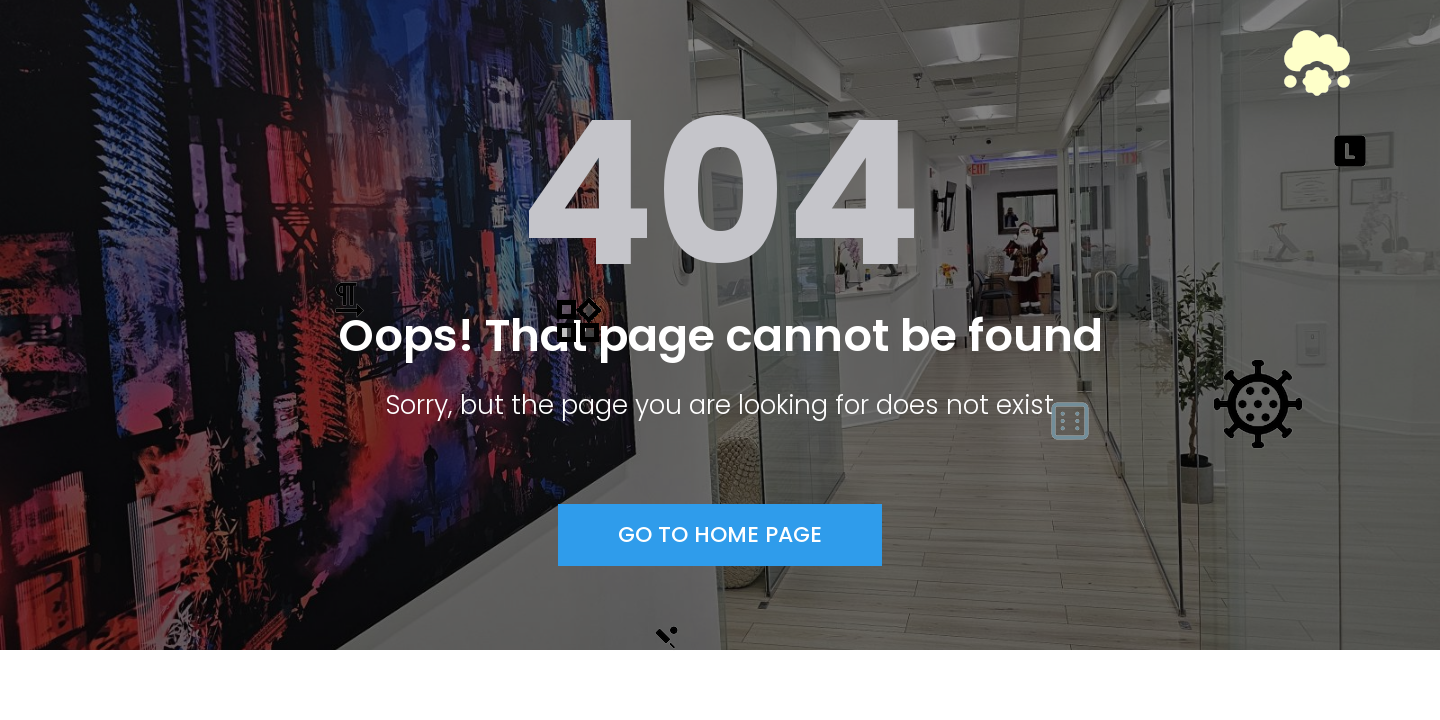 Image resolution: width=1440 pixels, height=720 pixels. What do you see at coordinates (578, 321) in the screenshot?
I see `access widgets or app shortcuts` at bounding box center [578, 321].